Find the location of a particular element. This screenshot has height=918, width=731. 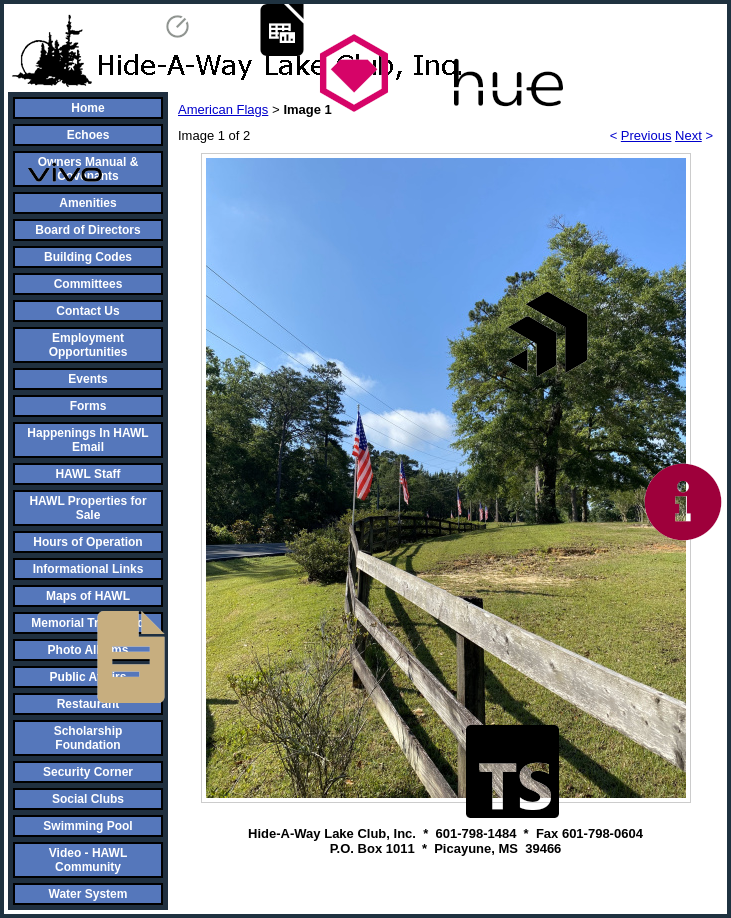

view more information or details is located at coordinates (683, 502).